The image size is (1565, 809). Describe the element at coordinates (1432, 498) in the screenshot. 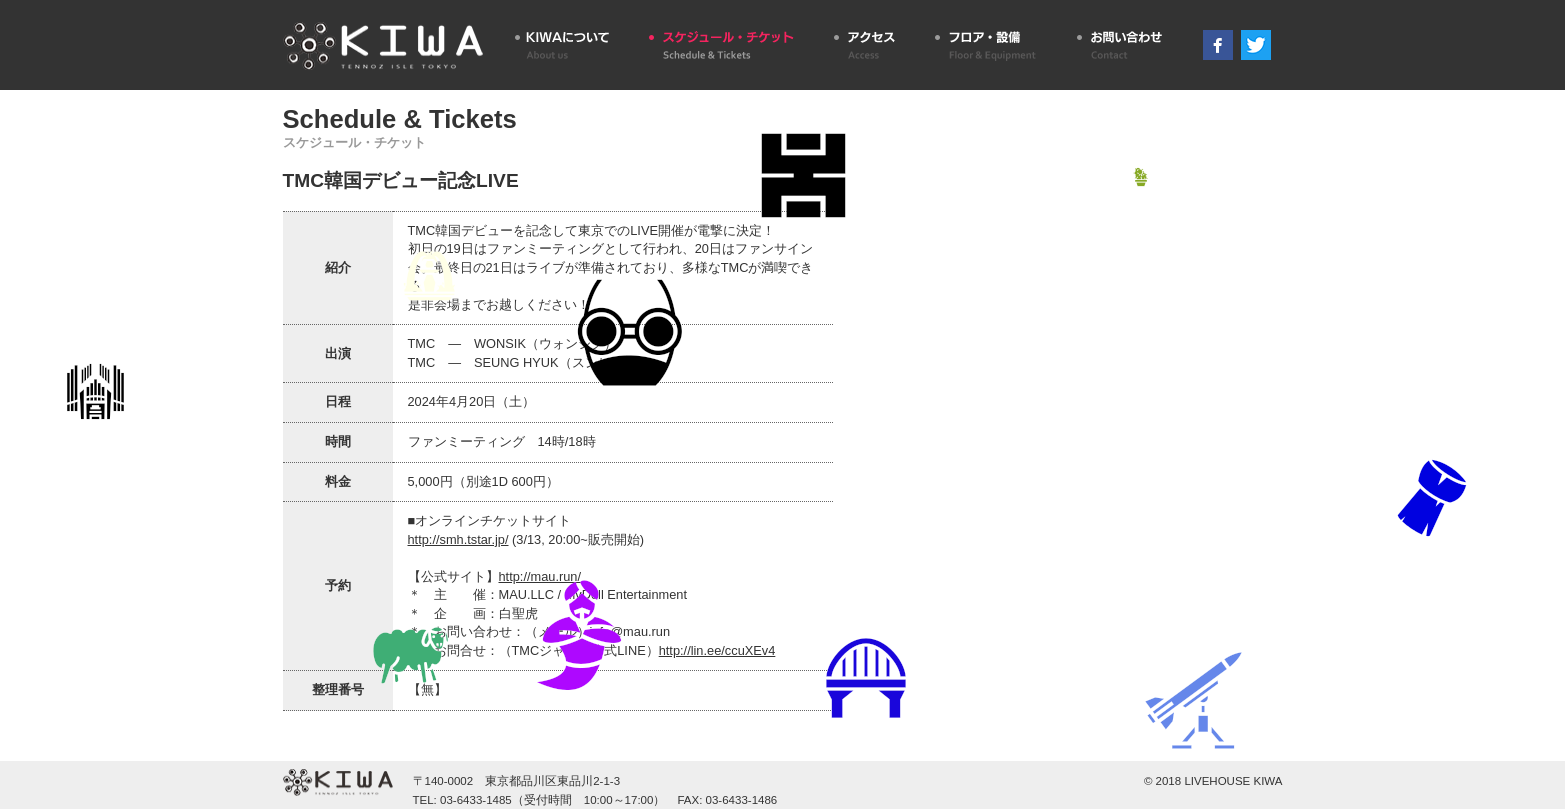

I see `celebrate an achievement or milestone` at that location.